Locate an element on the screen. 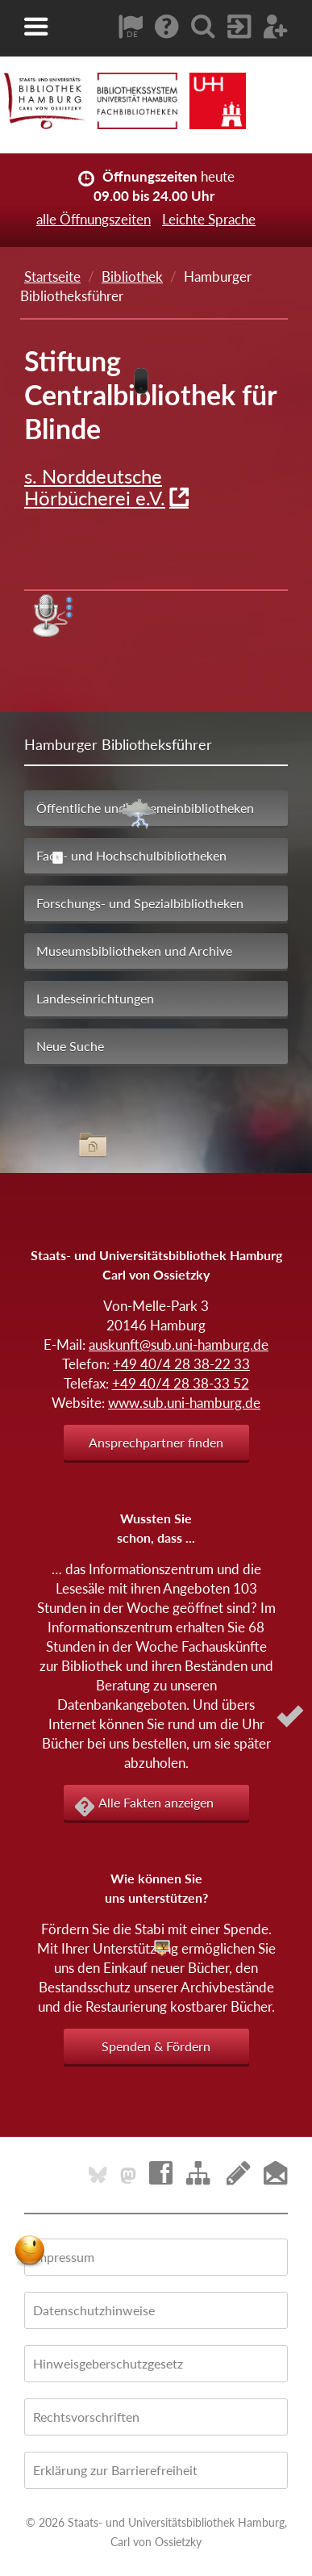 The height and width of the screenshot is (2576, 312). insert an image into the document is located at coordinates (162, 1948).